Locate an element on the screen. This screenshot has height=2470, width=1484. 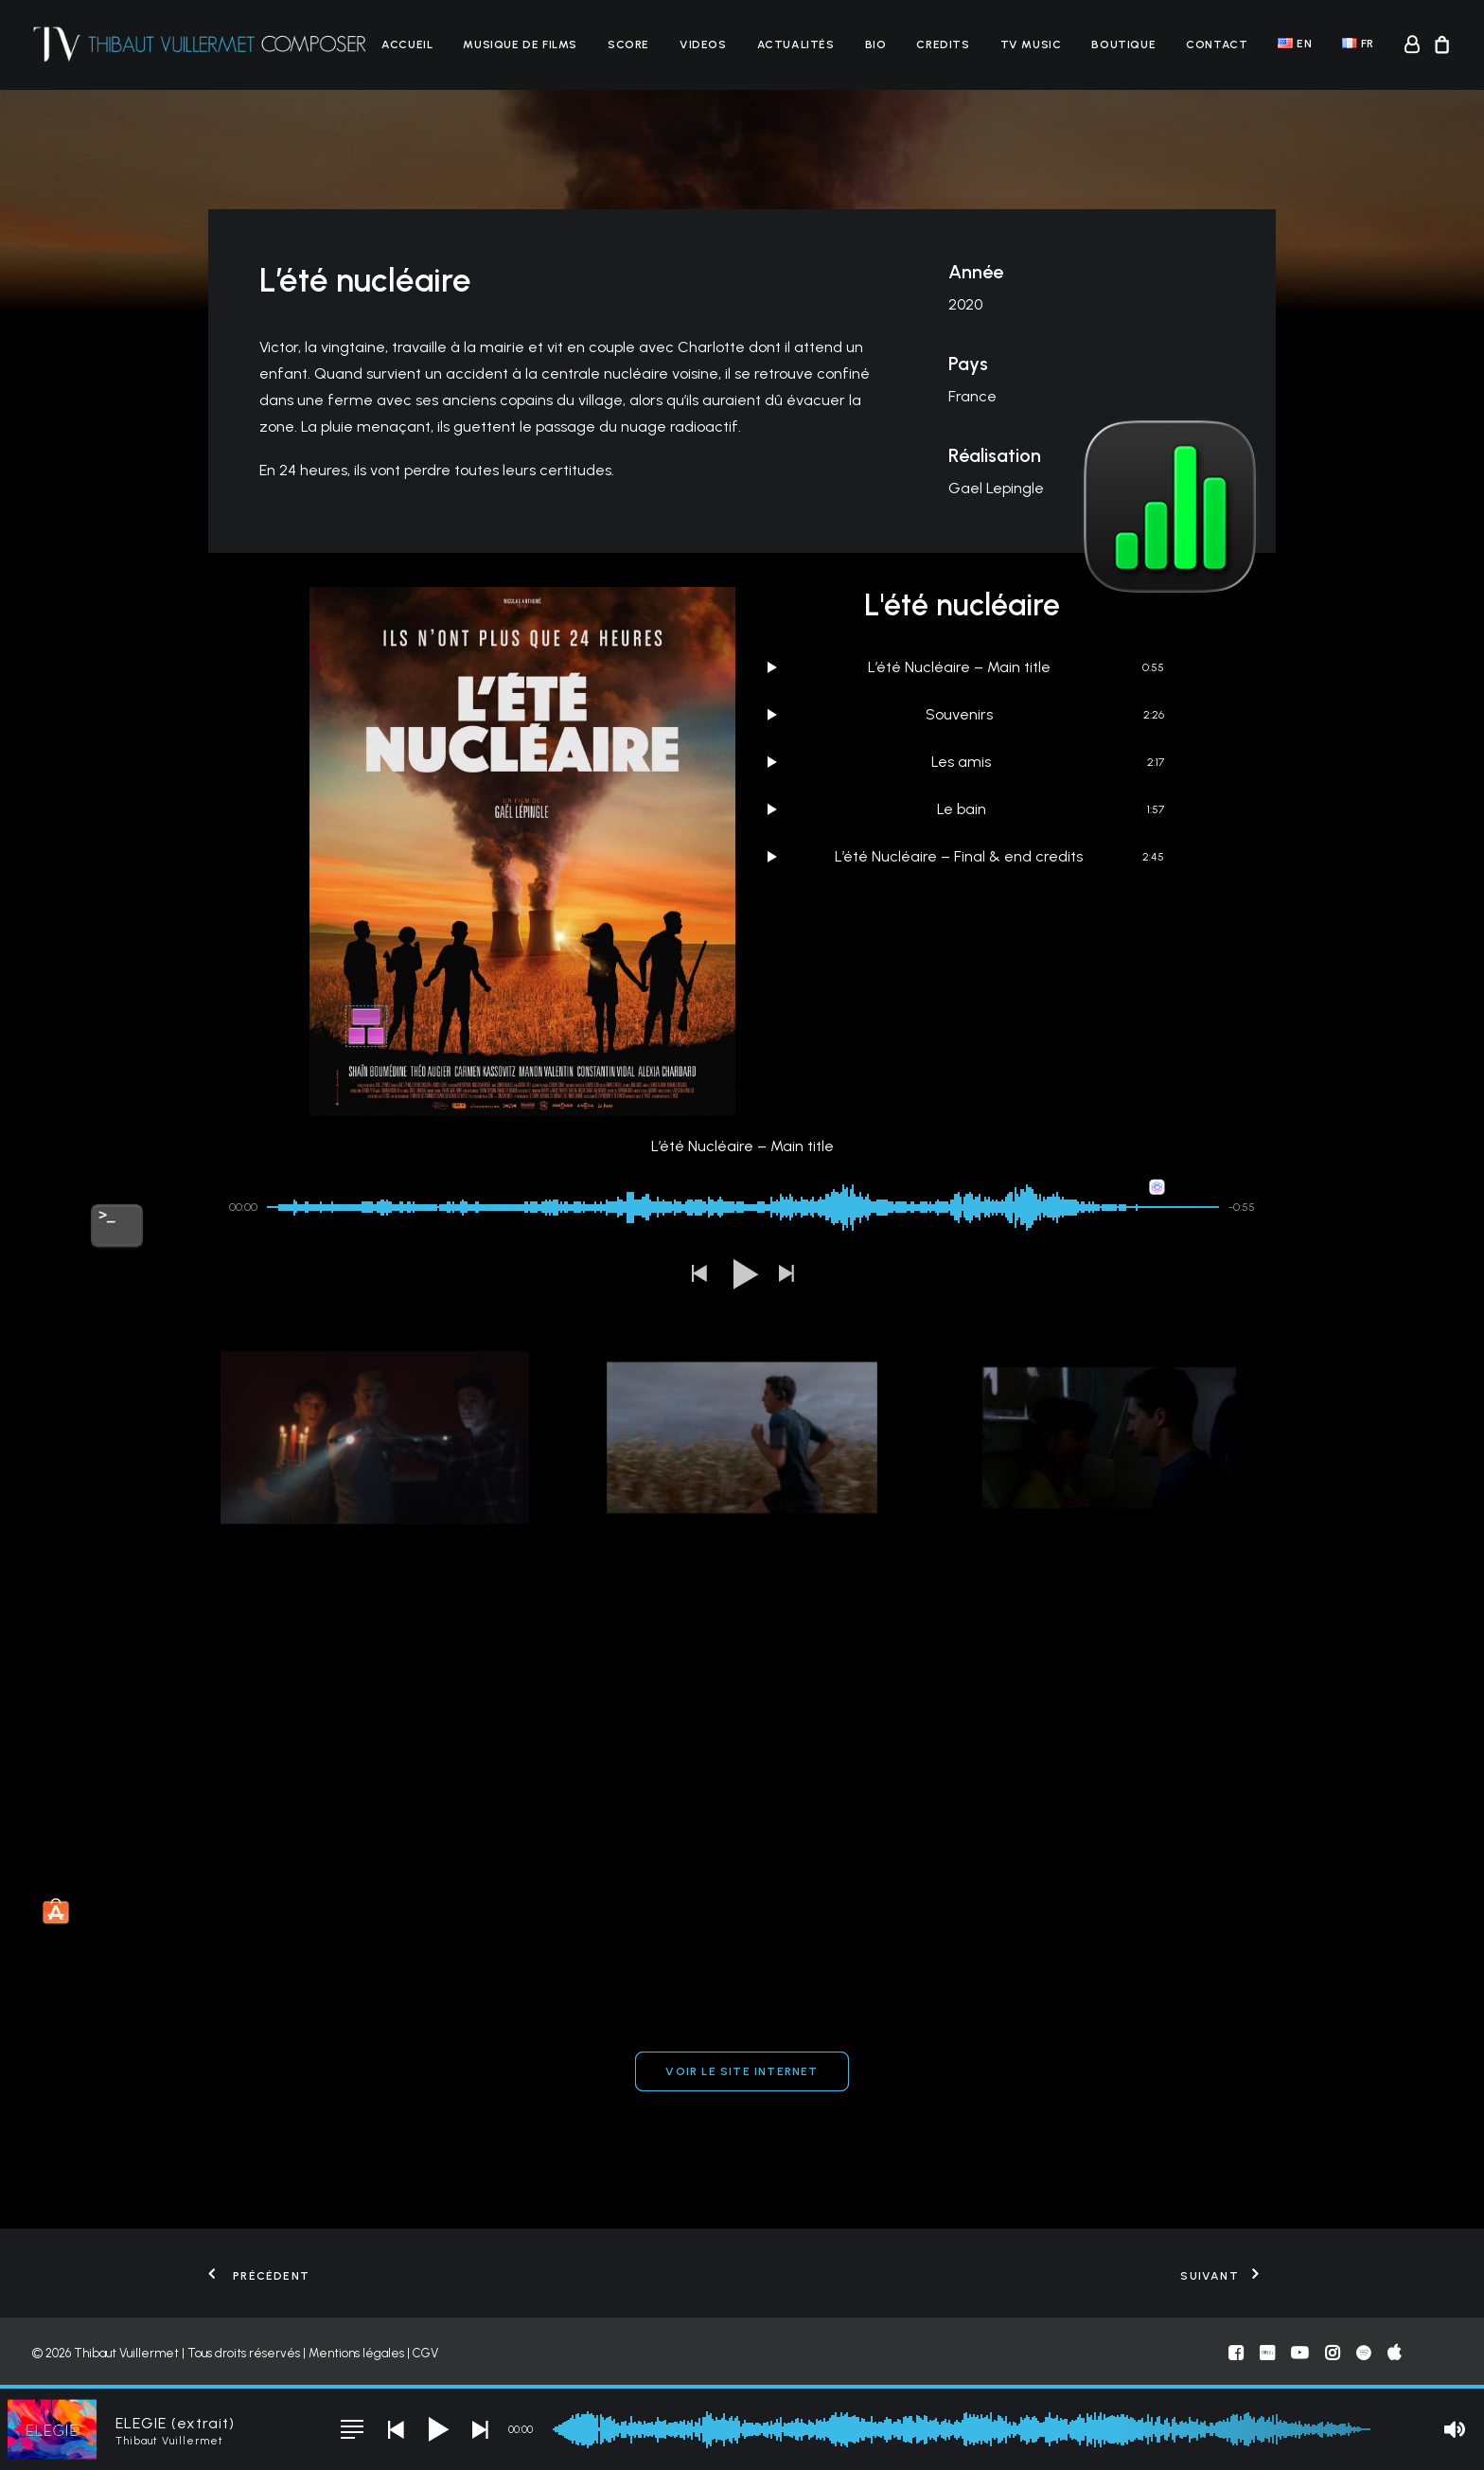
open Gluon Scene Builder application is located at coordinates (1157, 1187).